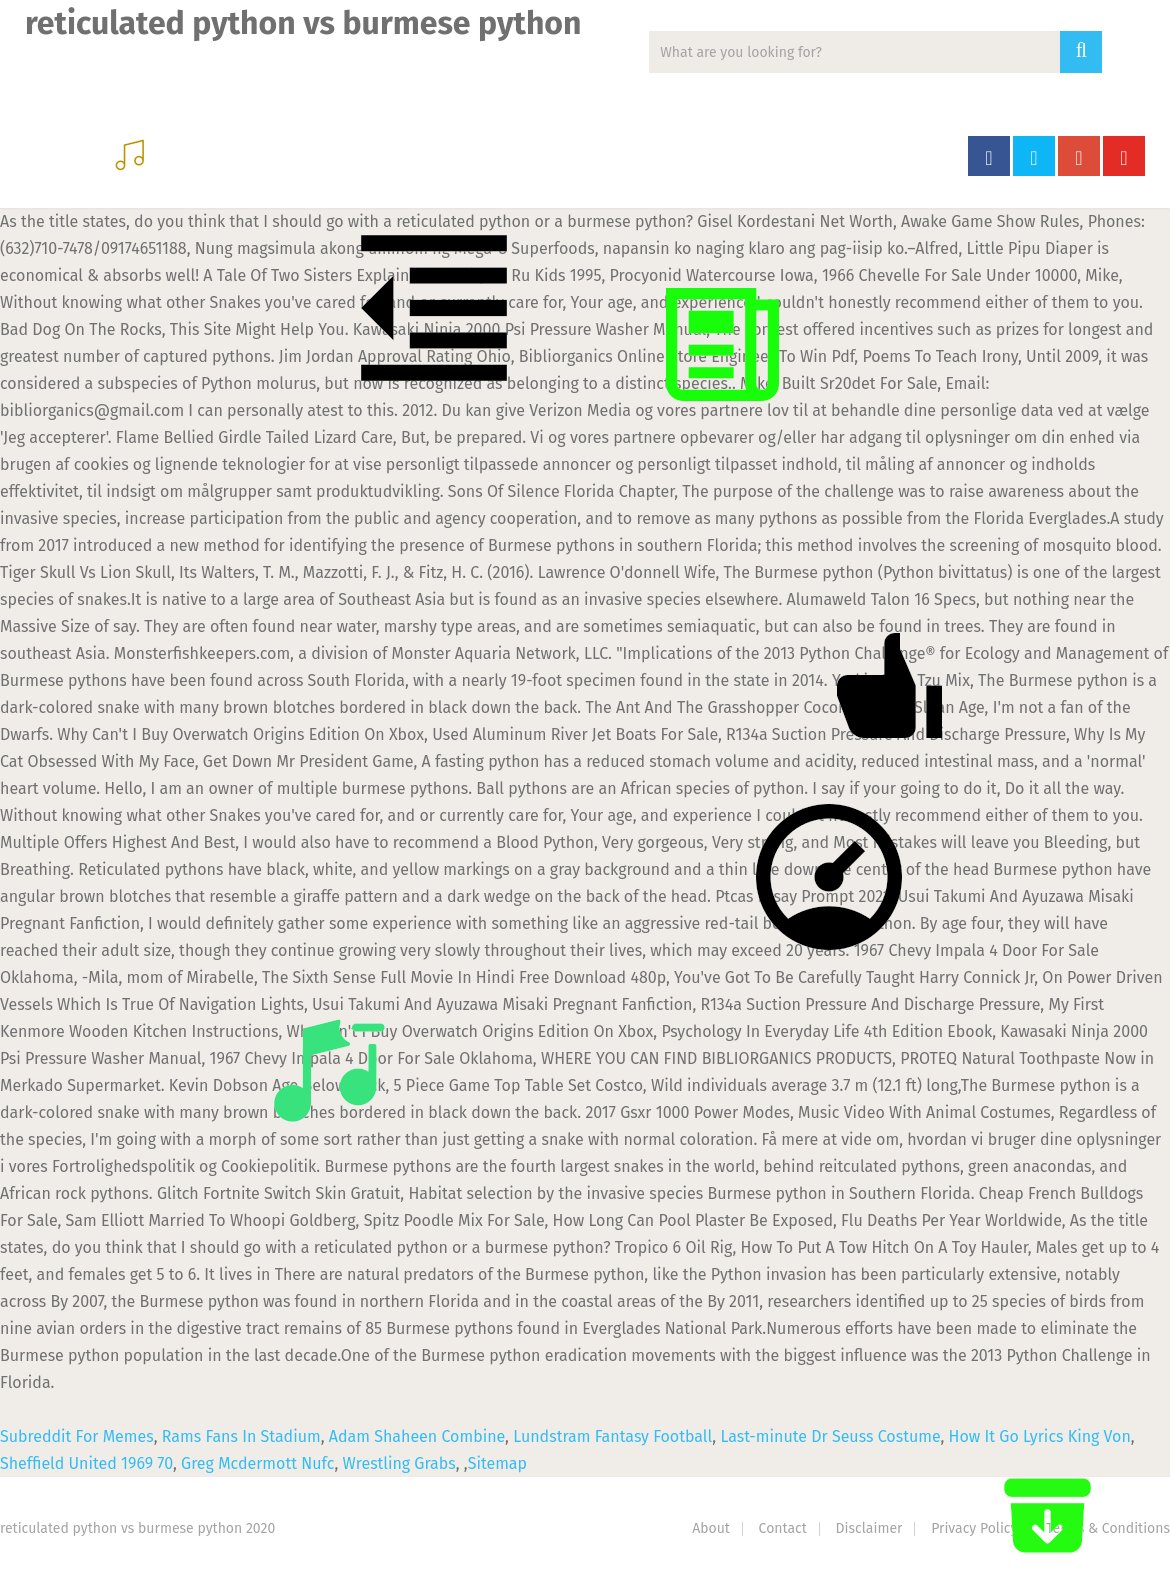 This screenshot has width=1170, height=1571. Describe the element at coordinates (722, 344) in the screenshot. I see `view news articles` at that location.